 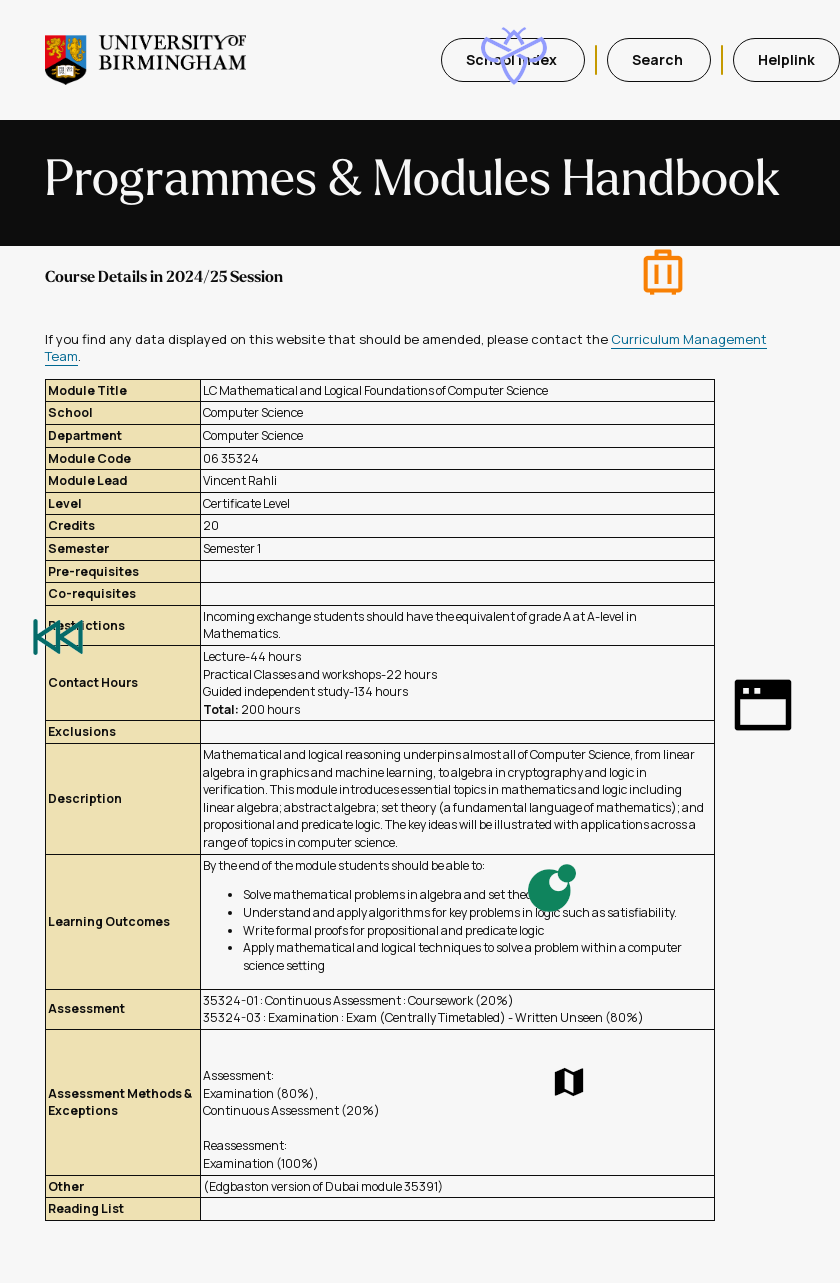 I want to click on intigriti bug bounty platform logo, so click(x=514, y=56).